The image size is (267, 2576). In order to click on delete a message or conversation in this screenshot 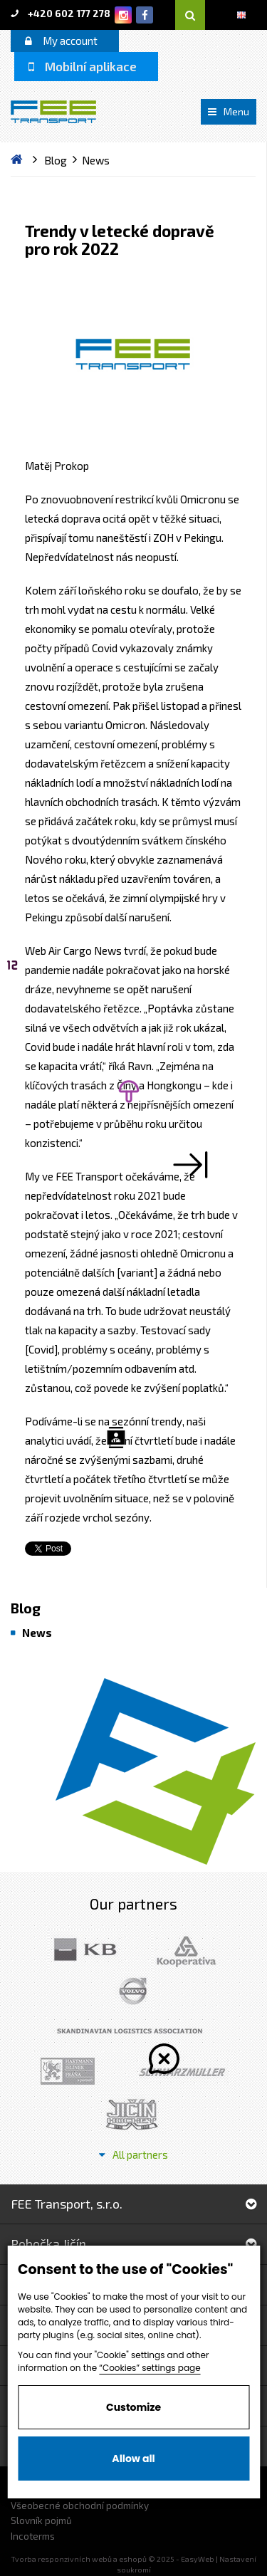, I will do `click(164, 2058)`.